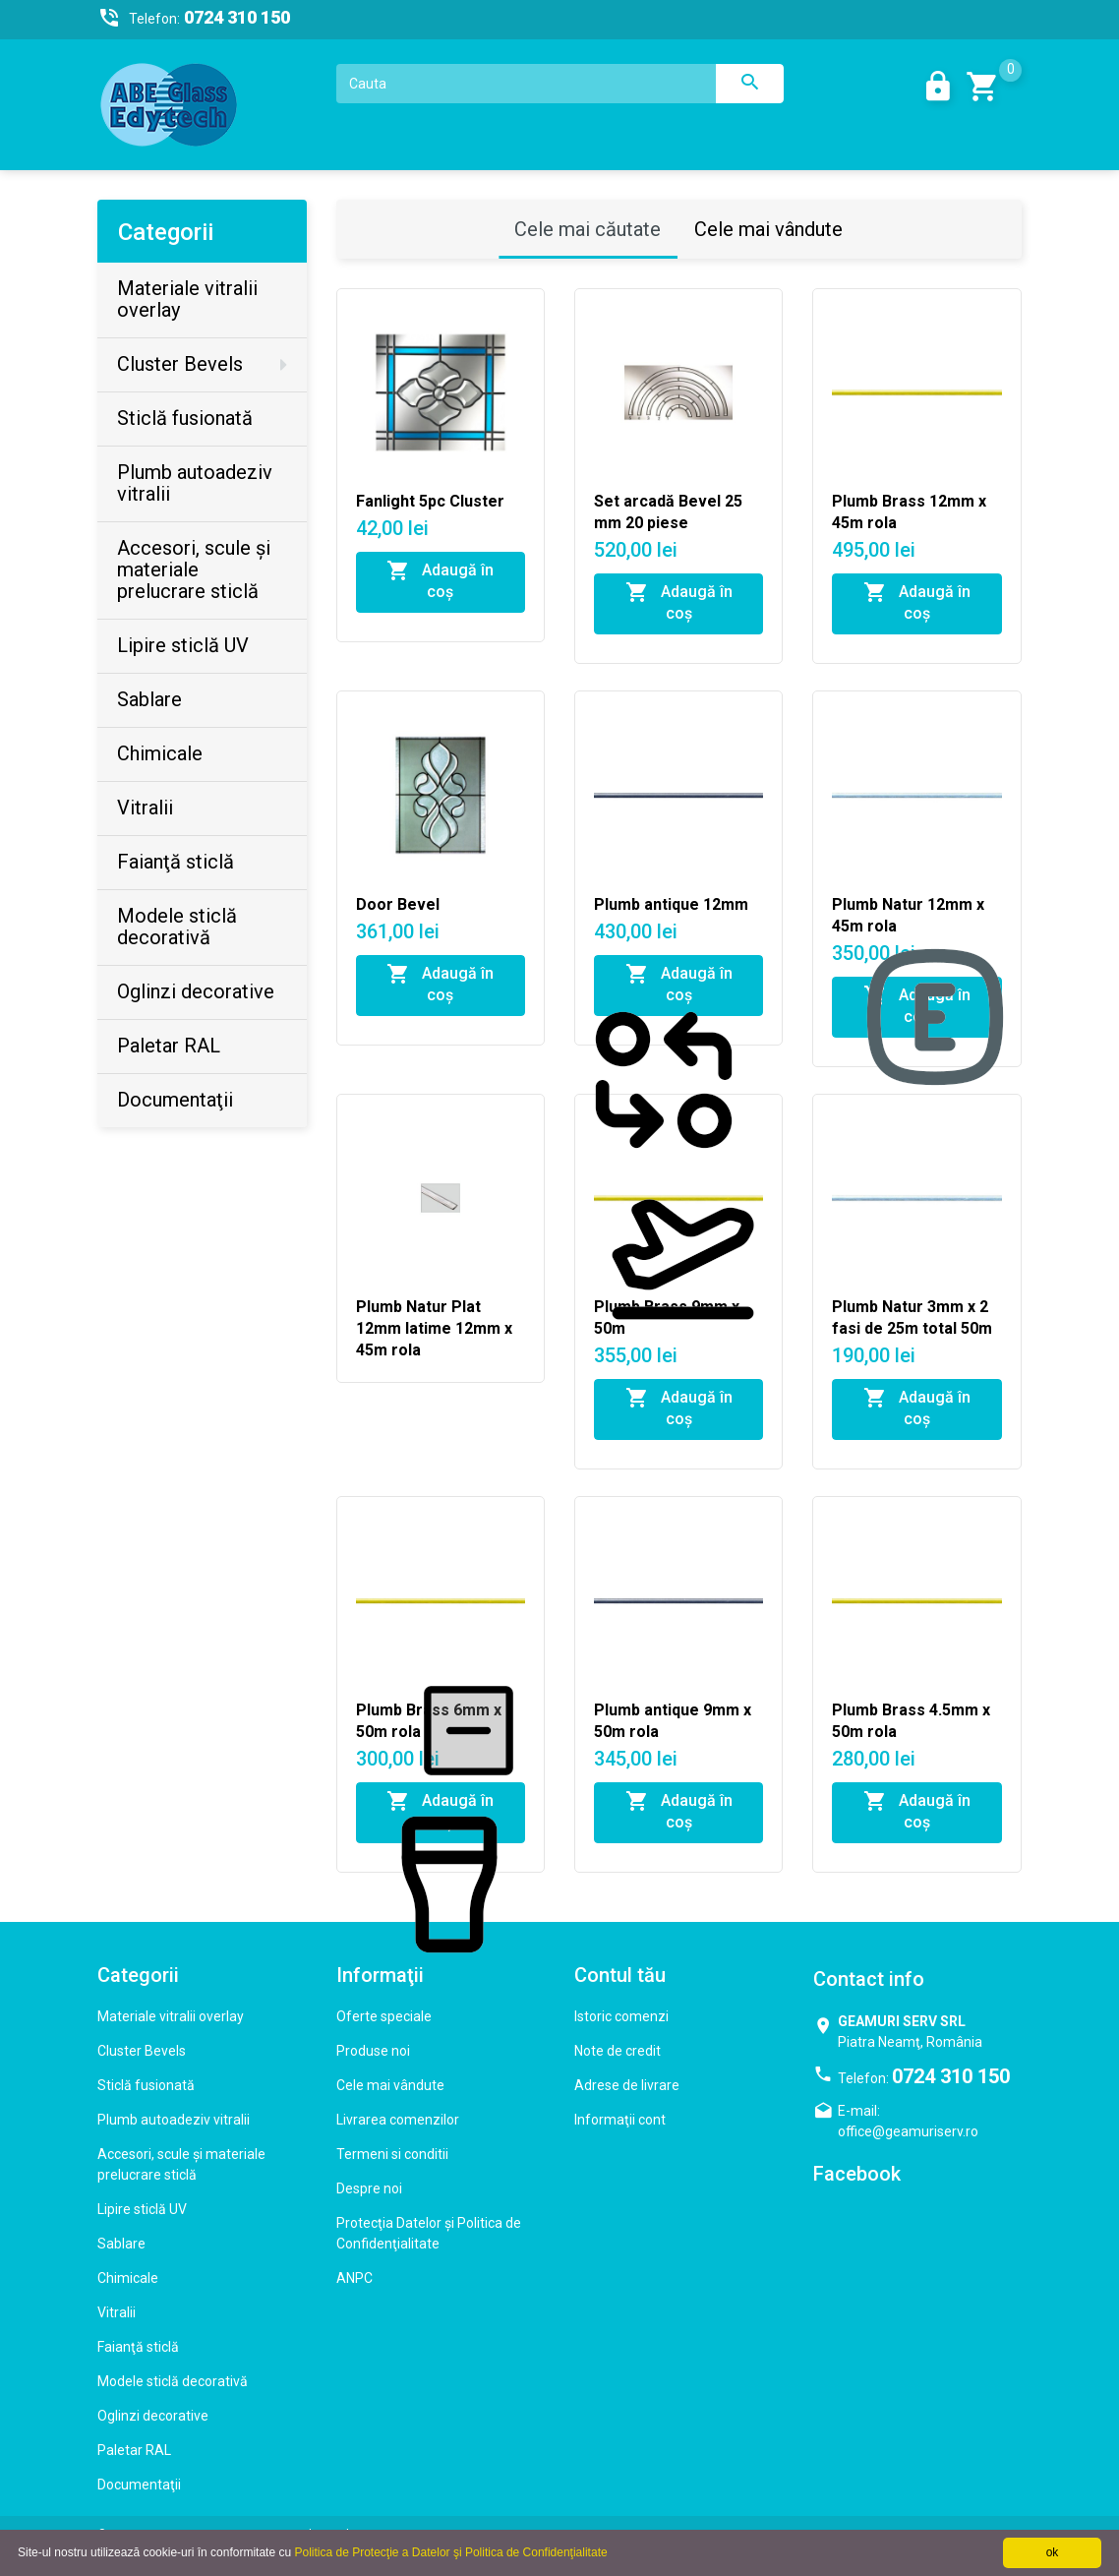 This screenshot has height=2576, width=1119. I want to click on browse nearby bars or pubs, so click(449, 1885).